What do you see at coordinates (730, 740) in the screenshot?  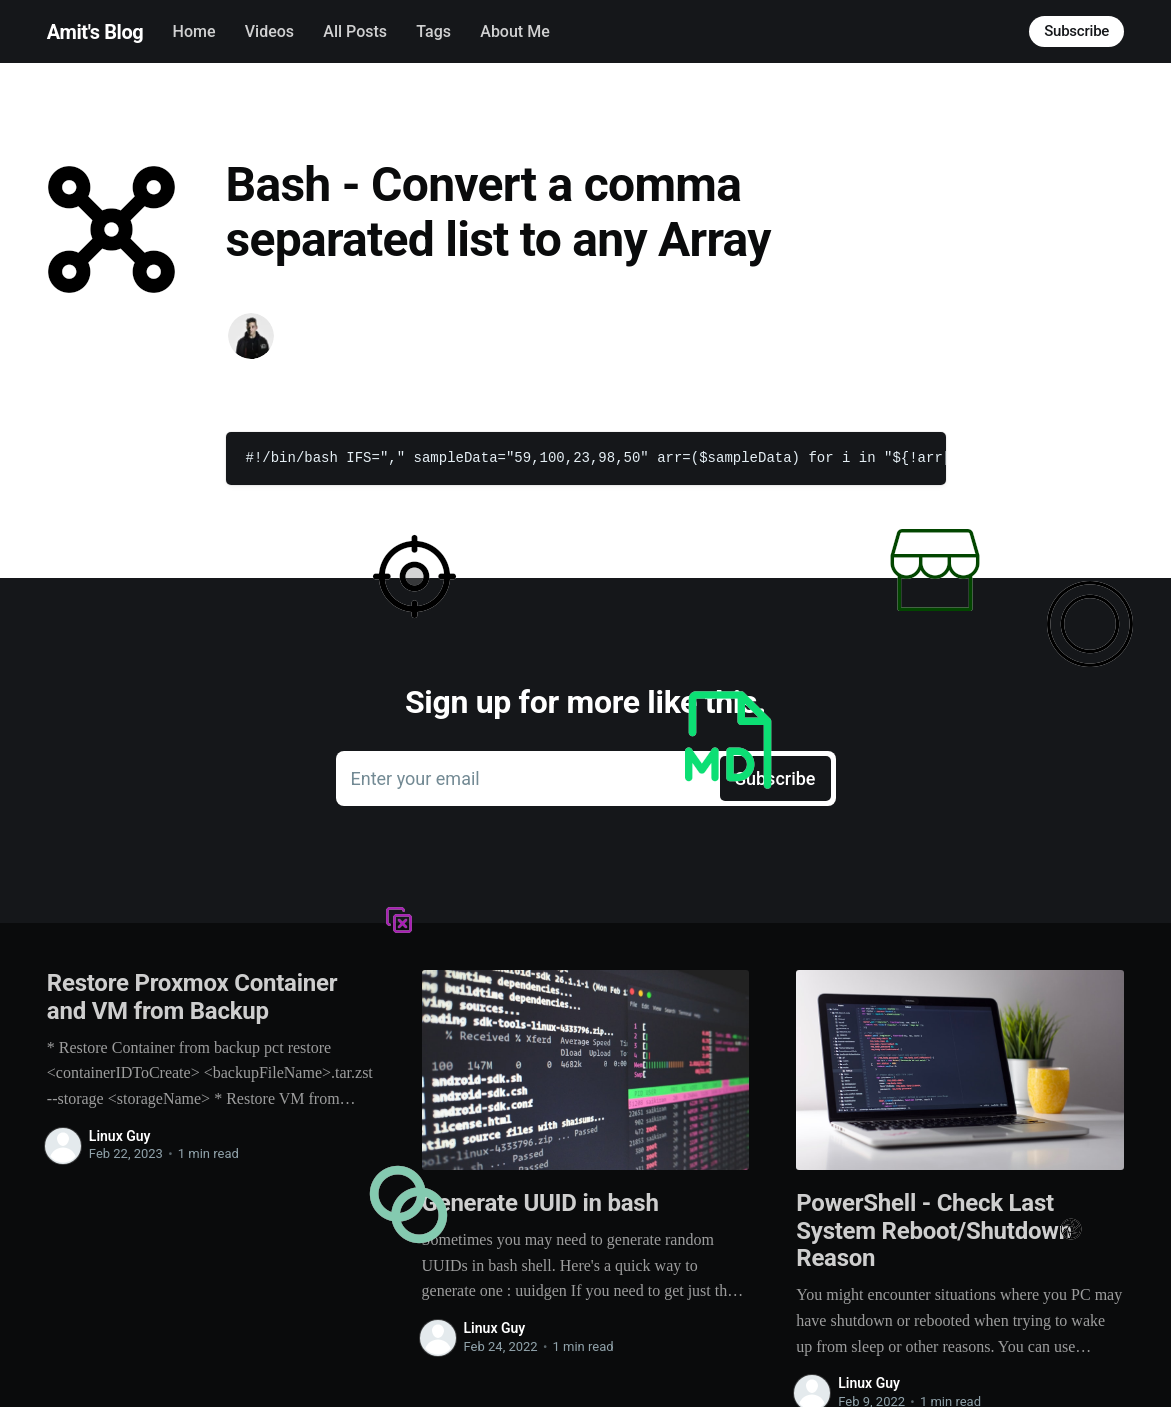 I see `open a markdown file` at bounding box center [730, 740].